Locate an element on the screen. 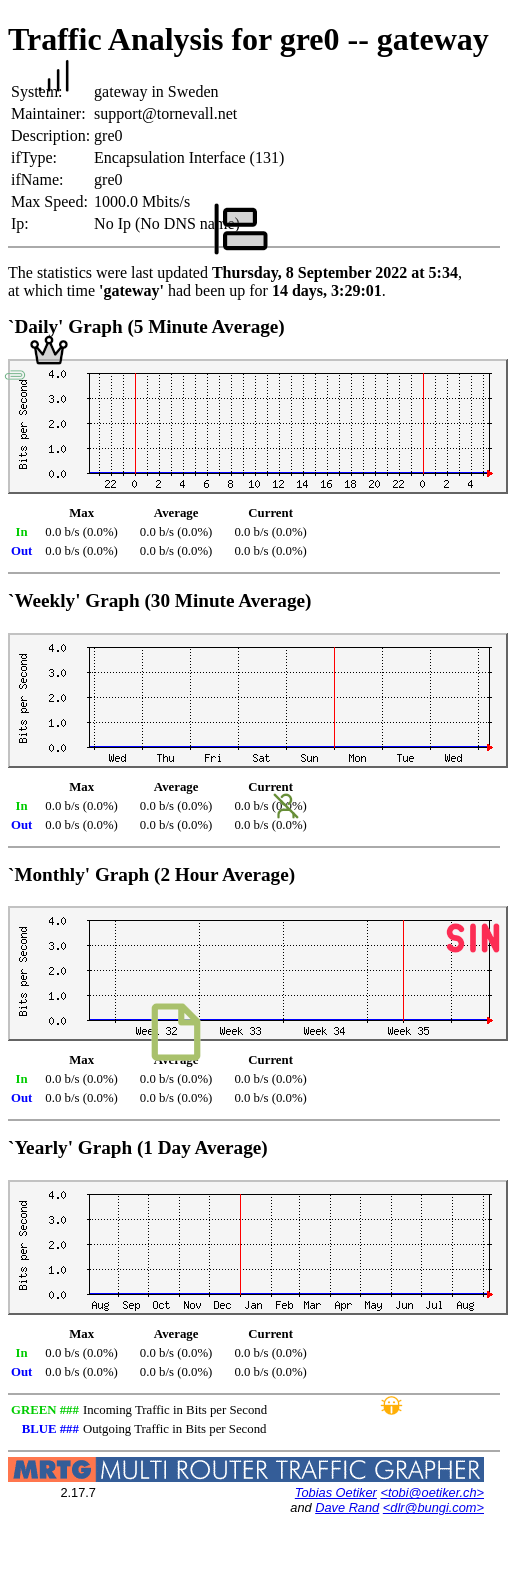 This screenshot has height=1588, width=508. indicates strong cellular network signal is located at coordinates (60, 74).